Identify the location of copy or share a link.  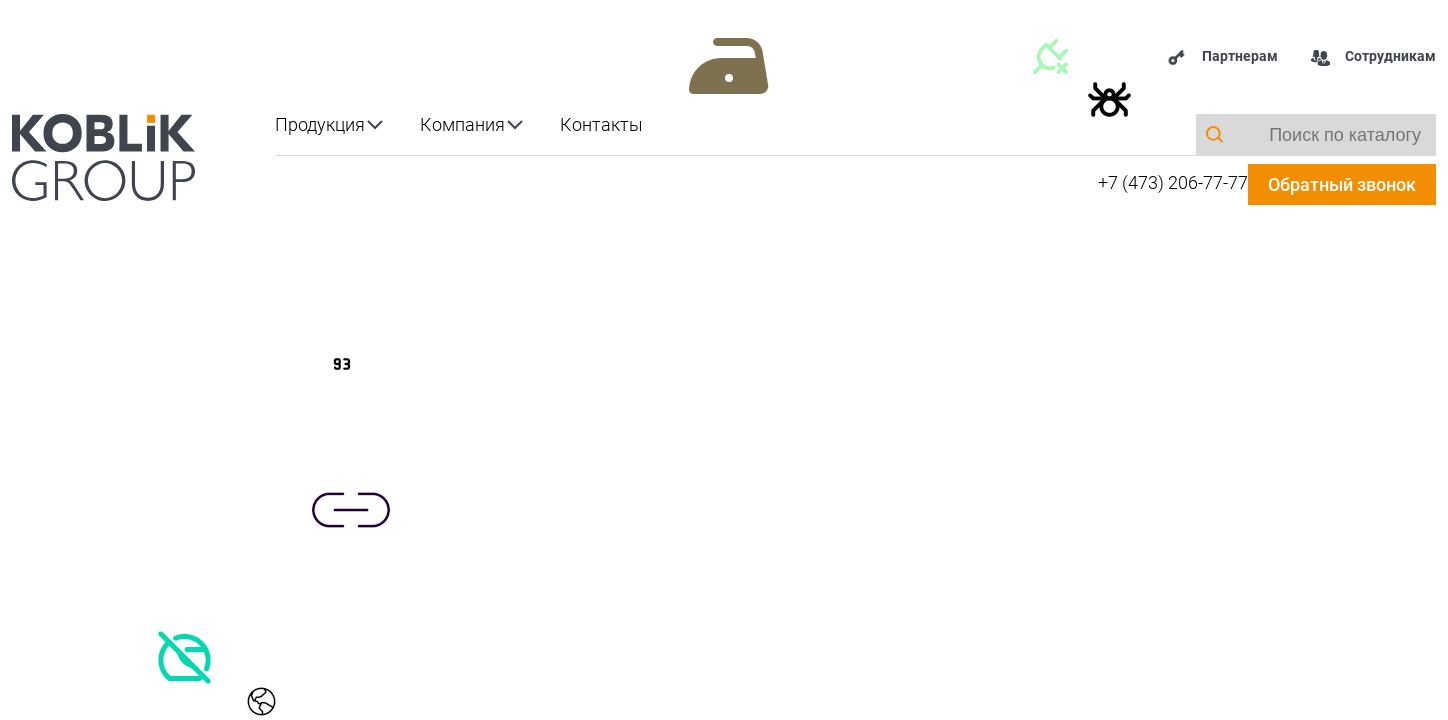
(351, 510).